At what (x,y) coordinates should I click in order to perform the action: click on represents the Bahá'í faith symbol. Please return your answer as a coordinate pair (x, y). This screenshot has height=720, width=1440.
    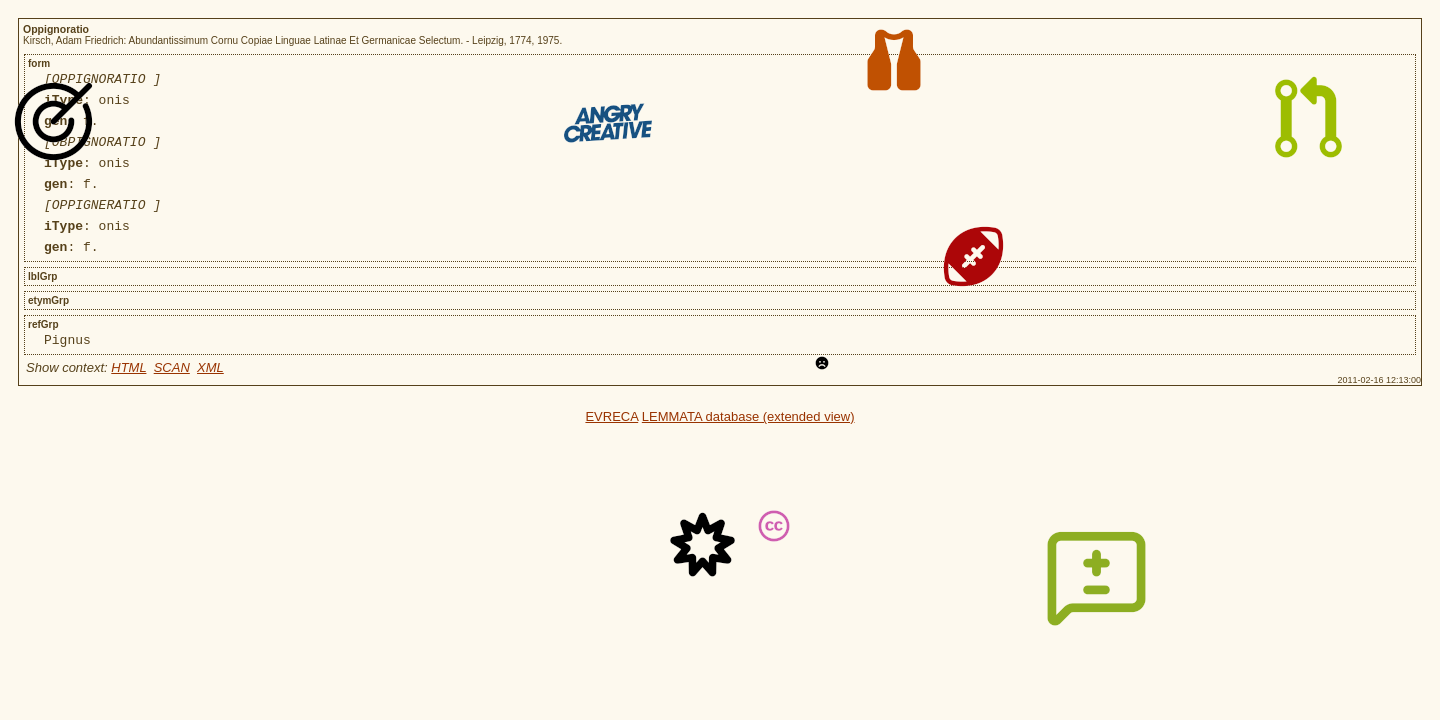
    Looking at the image, I should click on (702, 544).